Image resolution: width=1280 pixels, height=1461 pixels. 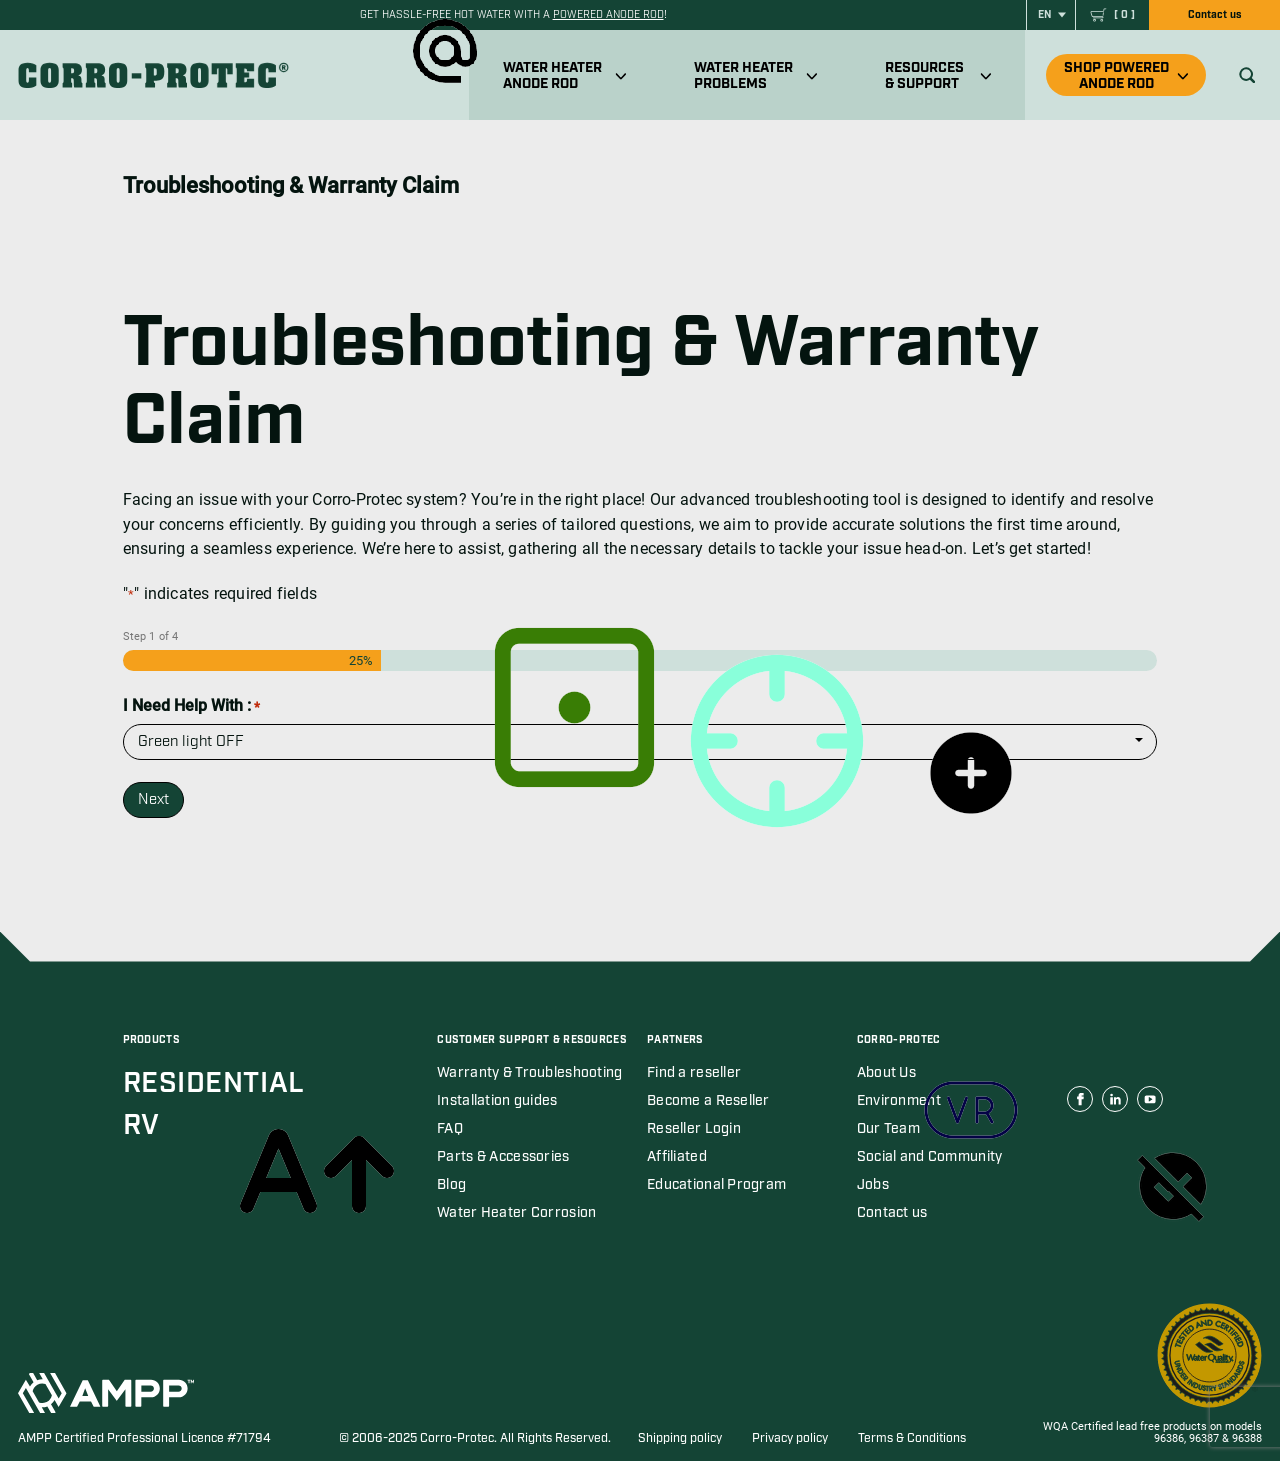 What do you see at coordinates (971, 773) in the screenshot?
I see `add a new item` at bounding box center [971, 773].